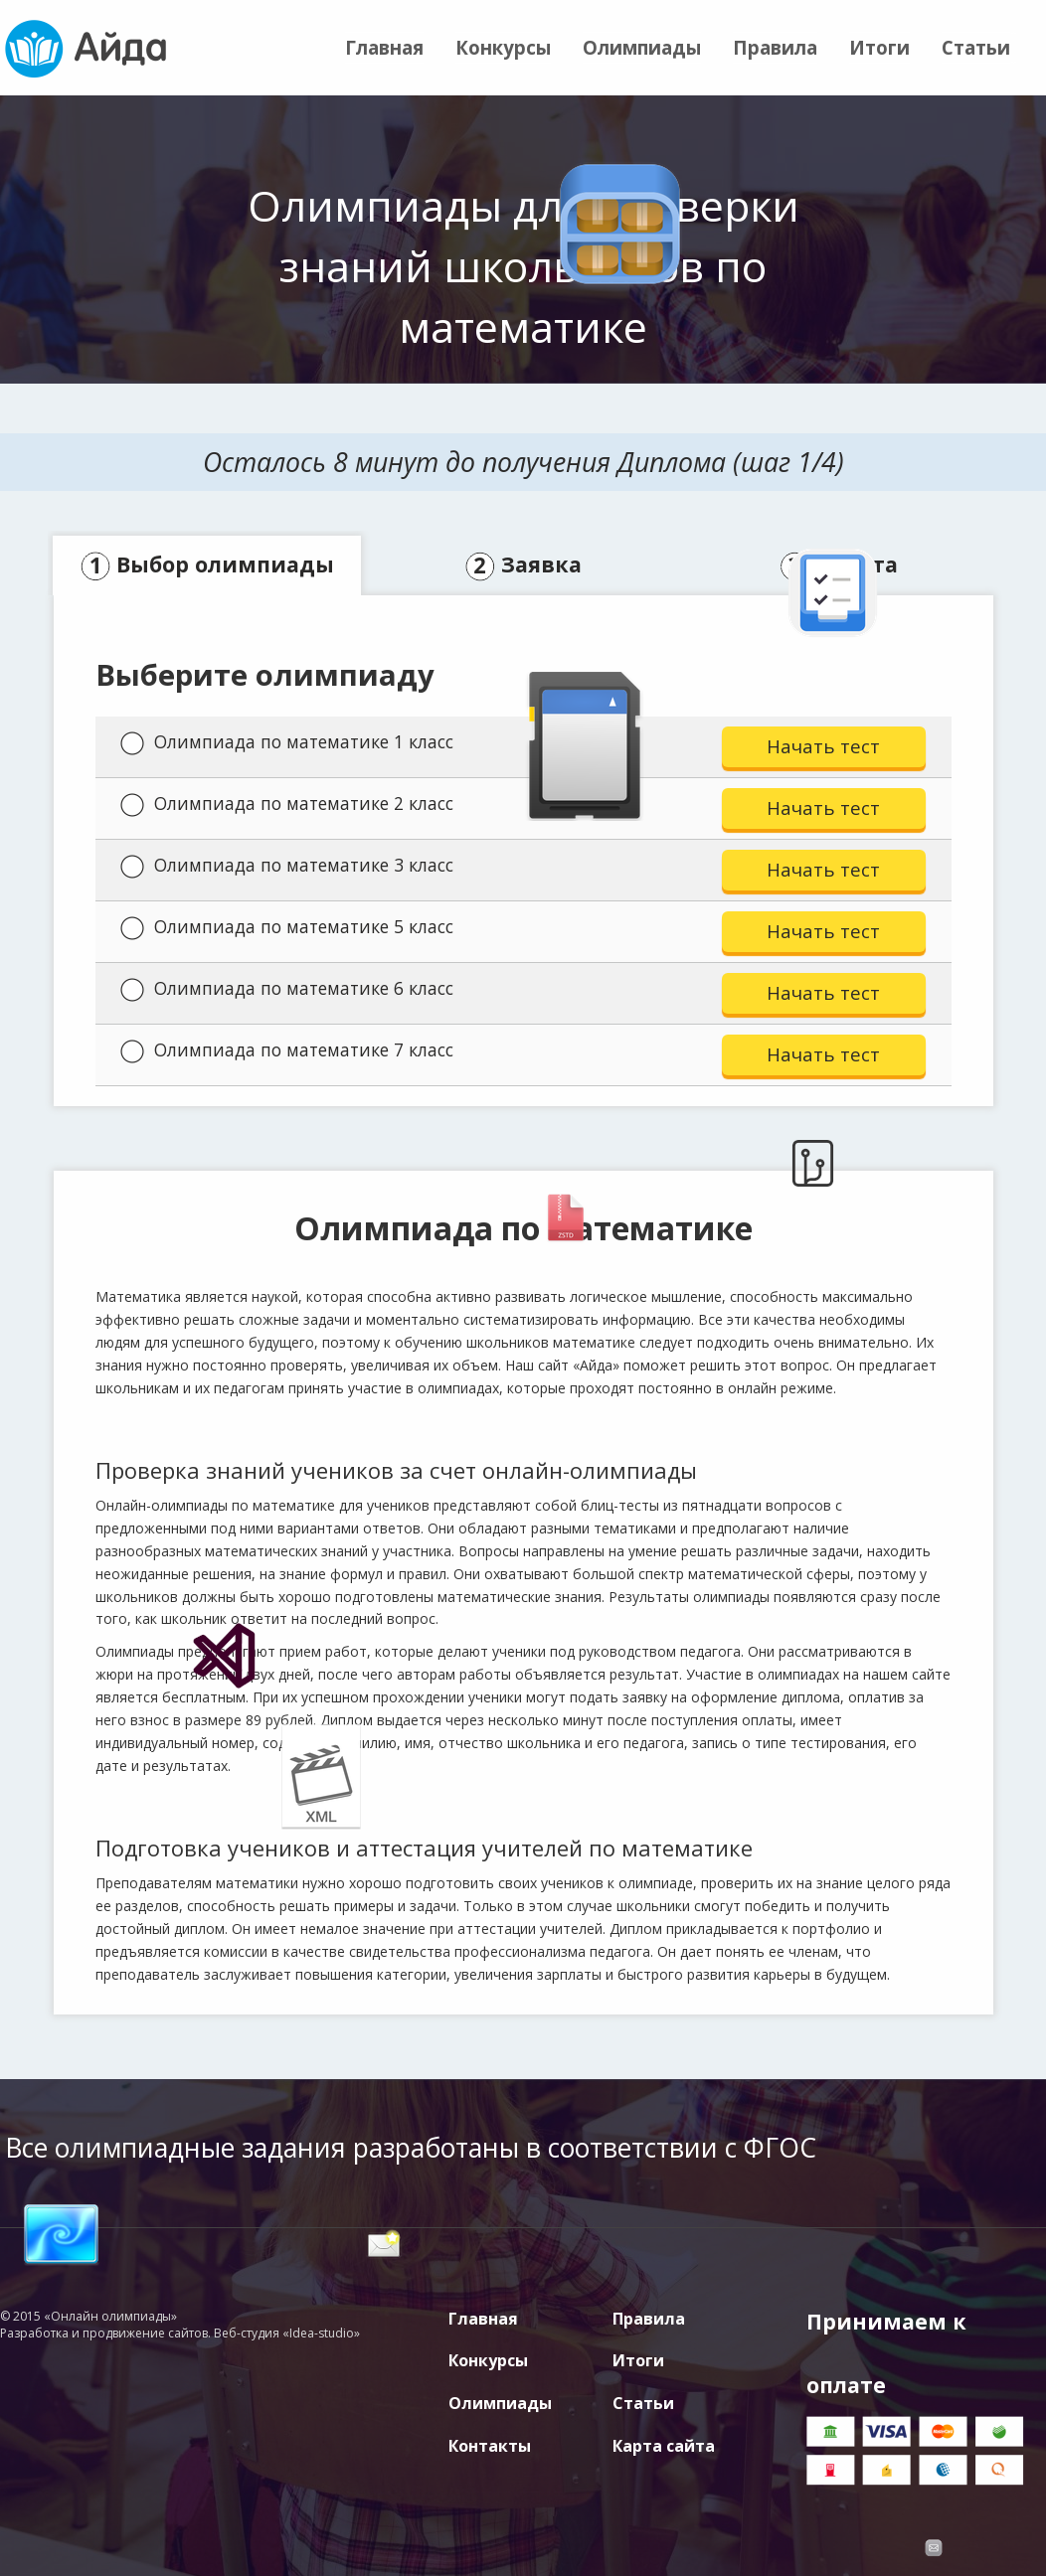  What do you see at coordinates (812, 1163) in the screenshot?
I see `open gitg version control application` at bounding box center [812, 1163].